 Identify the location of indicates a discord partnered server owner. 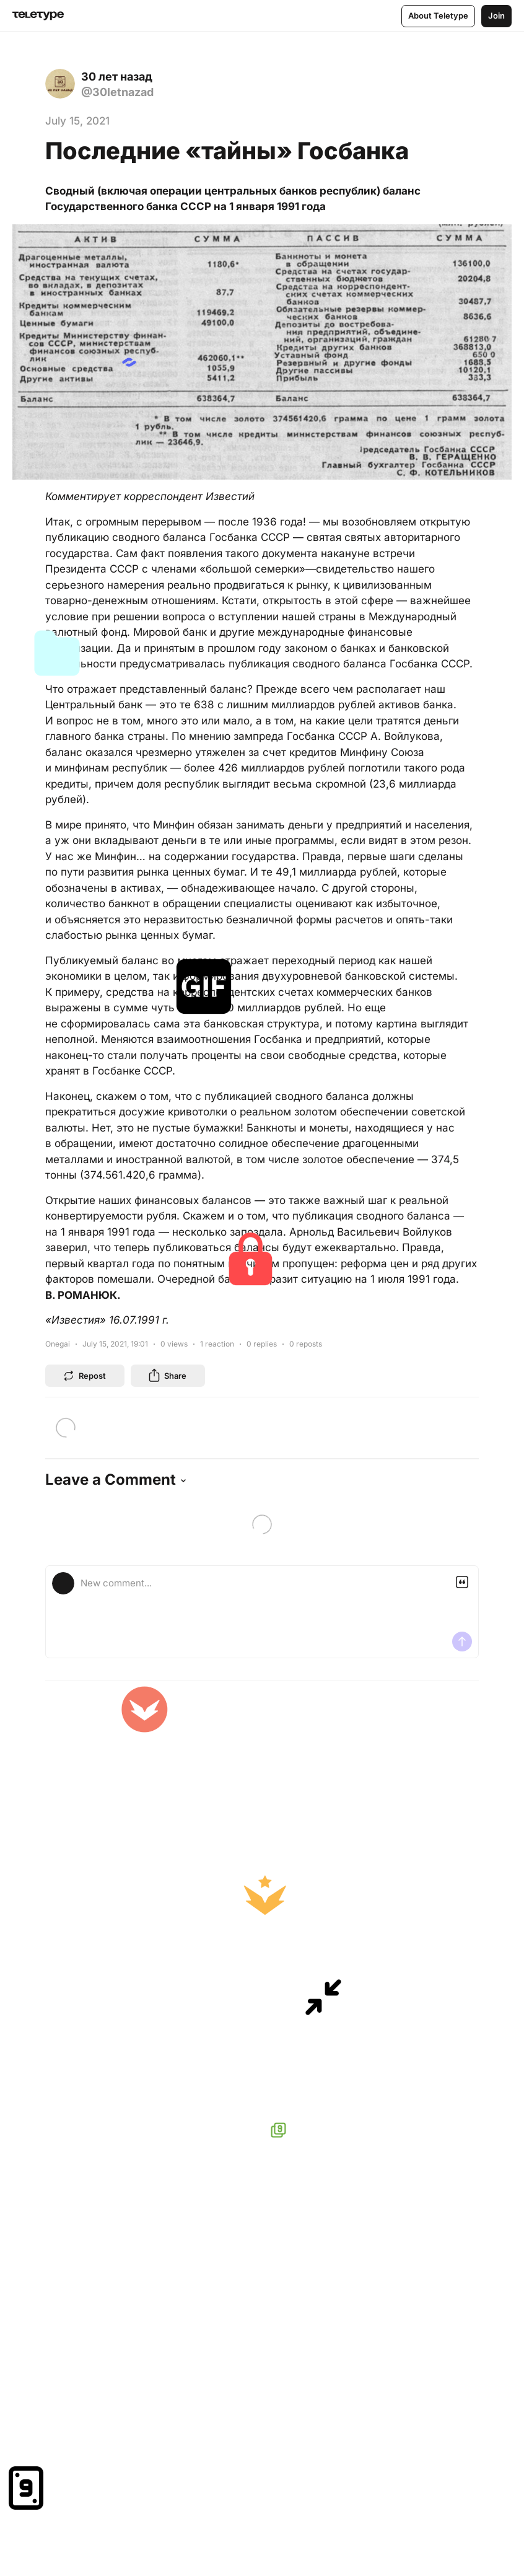
(129, 362).